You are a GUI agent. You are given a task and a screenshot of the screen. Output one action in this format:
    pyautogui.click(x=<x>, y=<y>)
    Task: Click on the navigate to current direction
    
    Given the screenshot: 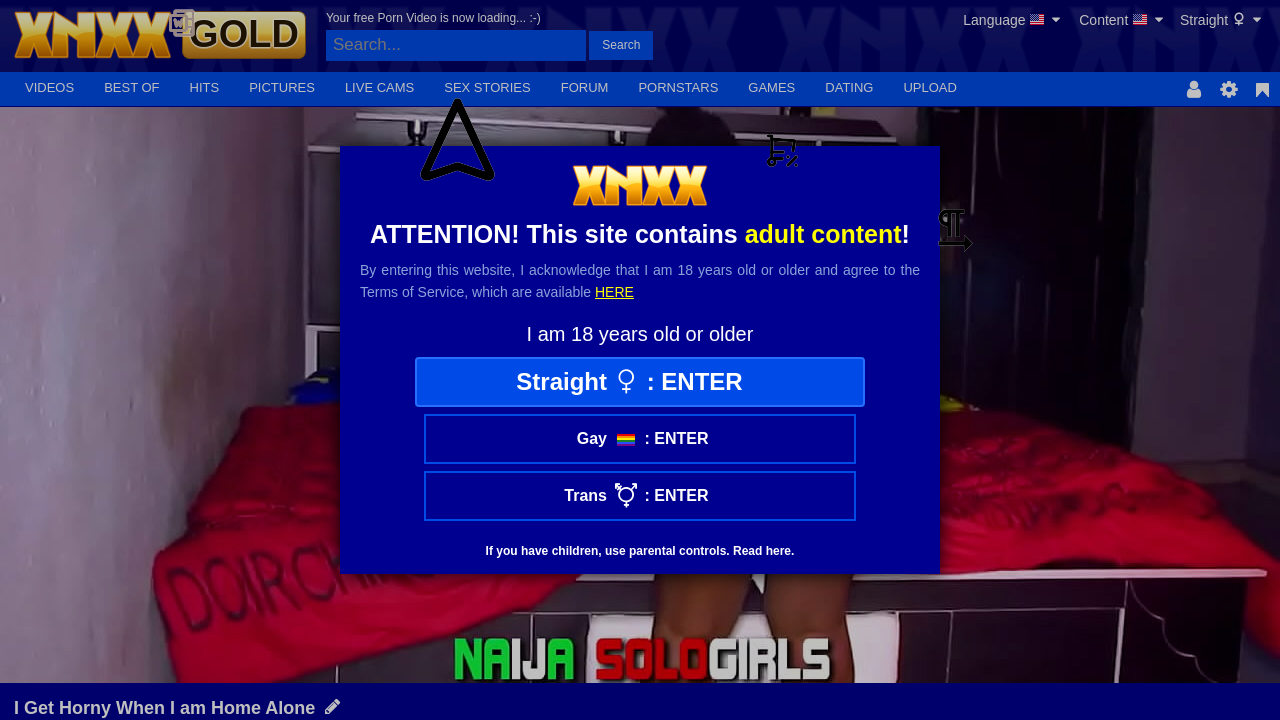 What is the action you would take?
    pyautogui.click(x=457, y=139)
    